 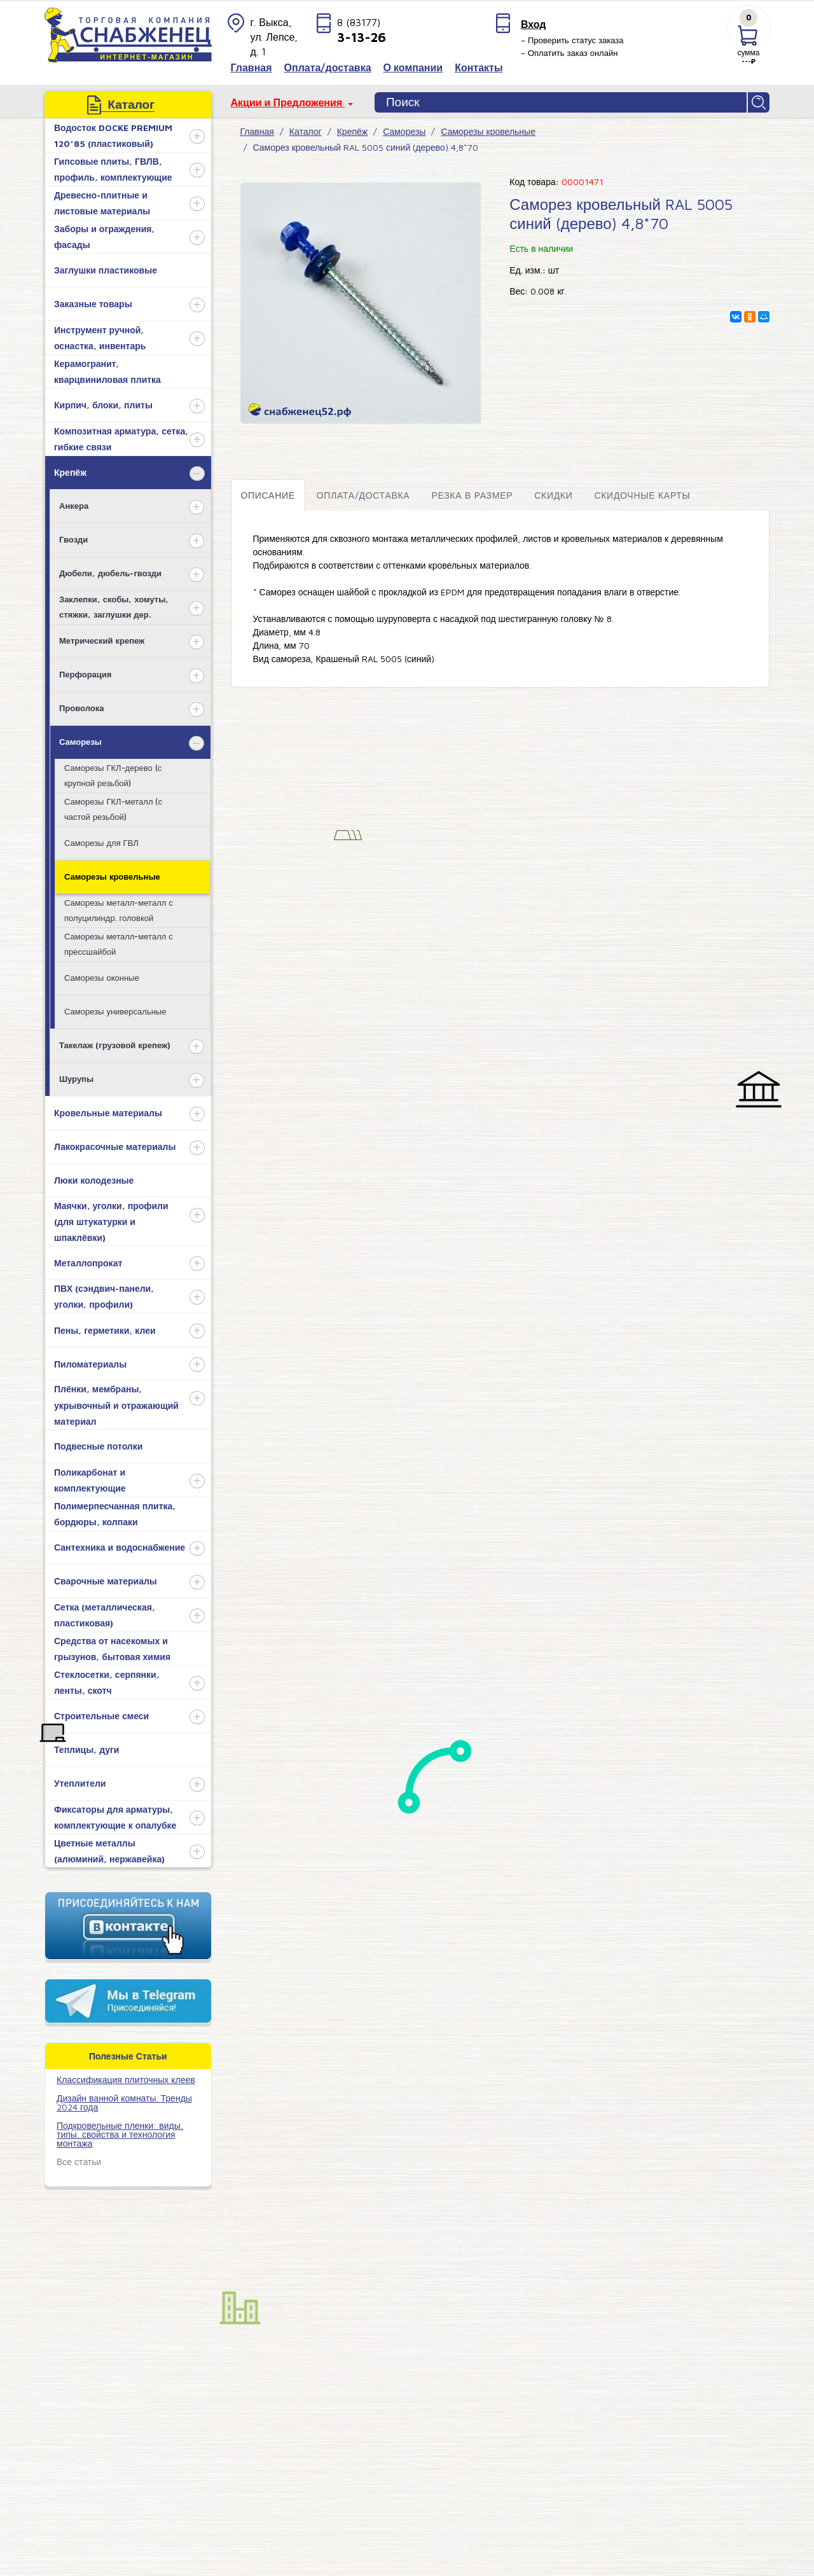 I want to click on draw a curved path or bezier line, so click(x=434, y=1776).